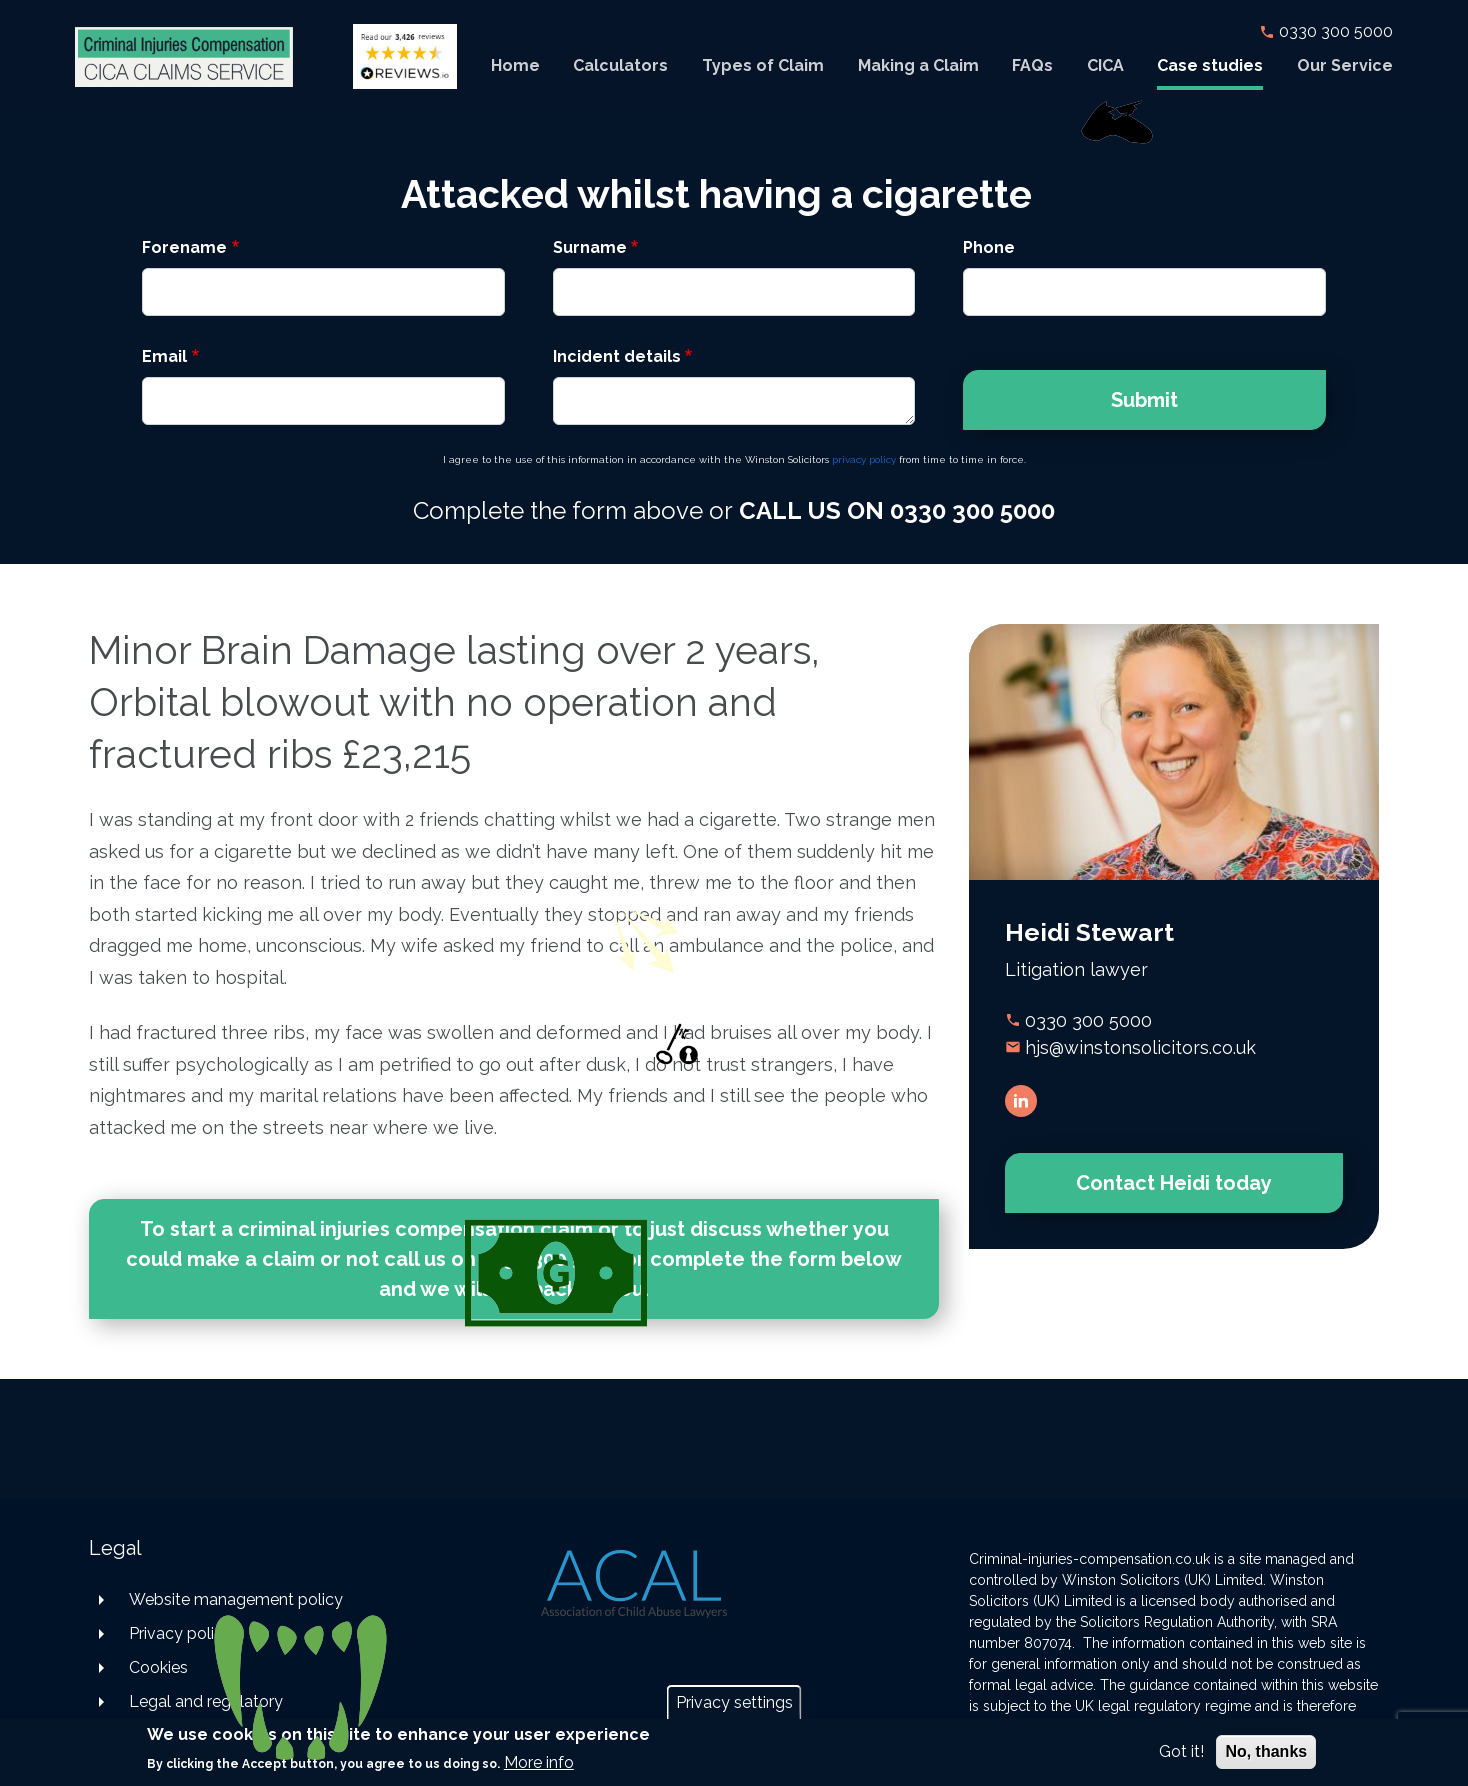 The height and width of the screenshot is (1786, 1468). What do you see at coordinates (677, 1044) in the screenshot?
I see `lock or unlock a game item` at bounding box center [677, 1044].